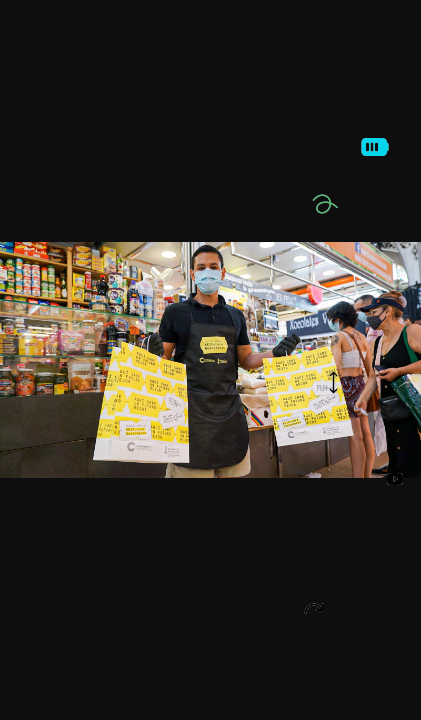  Describe the element at coordinates (324, 204) in the screenshot. I see `freehand drawing or sketch tool` at that location.